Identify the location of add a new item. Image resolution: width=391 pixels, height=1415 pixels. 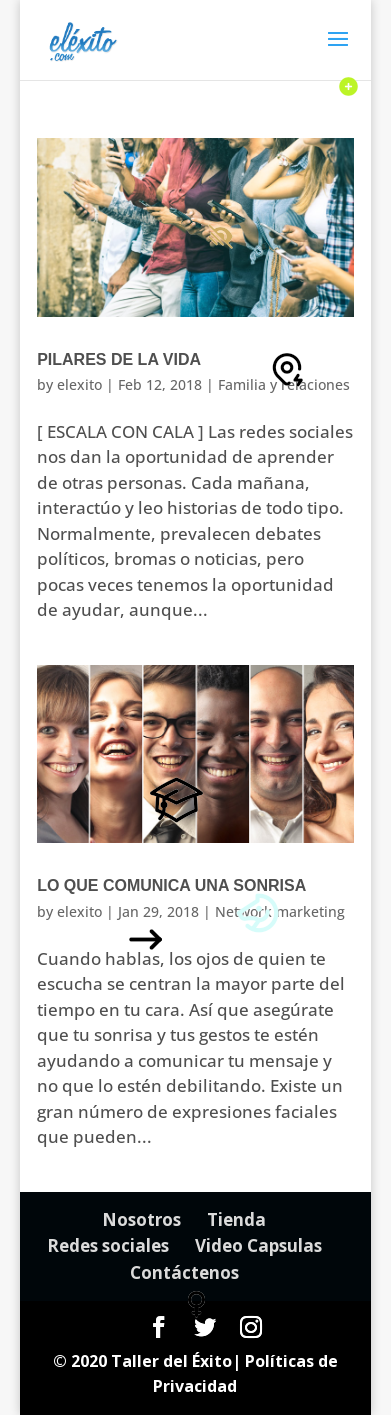
(348, 86).